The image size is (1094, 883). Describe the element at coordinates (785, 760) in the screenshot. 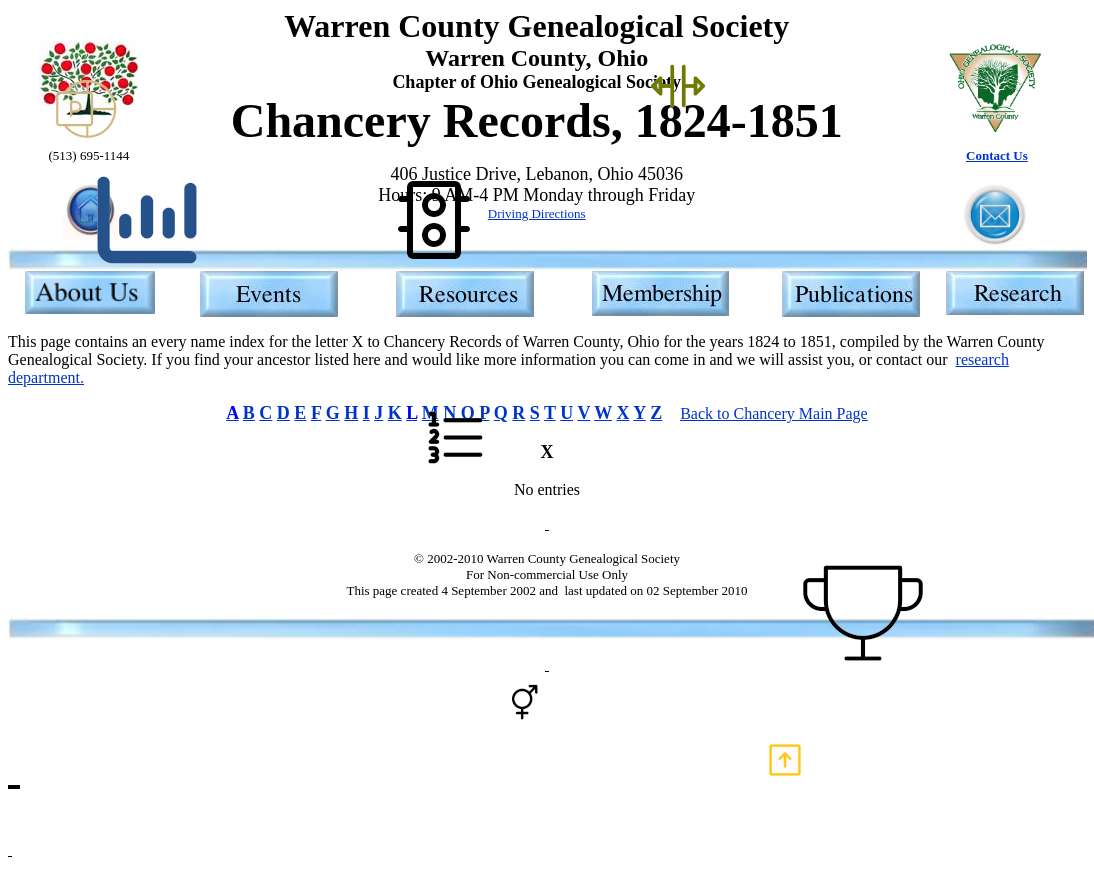

I see `upload a file or content` at that location.